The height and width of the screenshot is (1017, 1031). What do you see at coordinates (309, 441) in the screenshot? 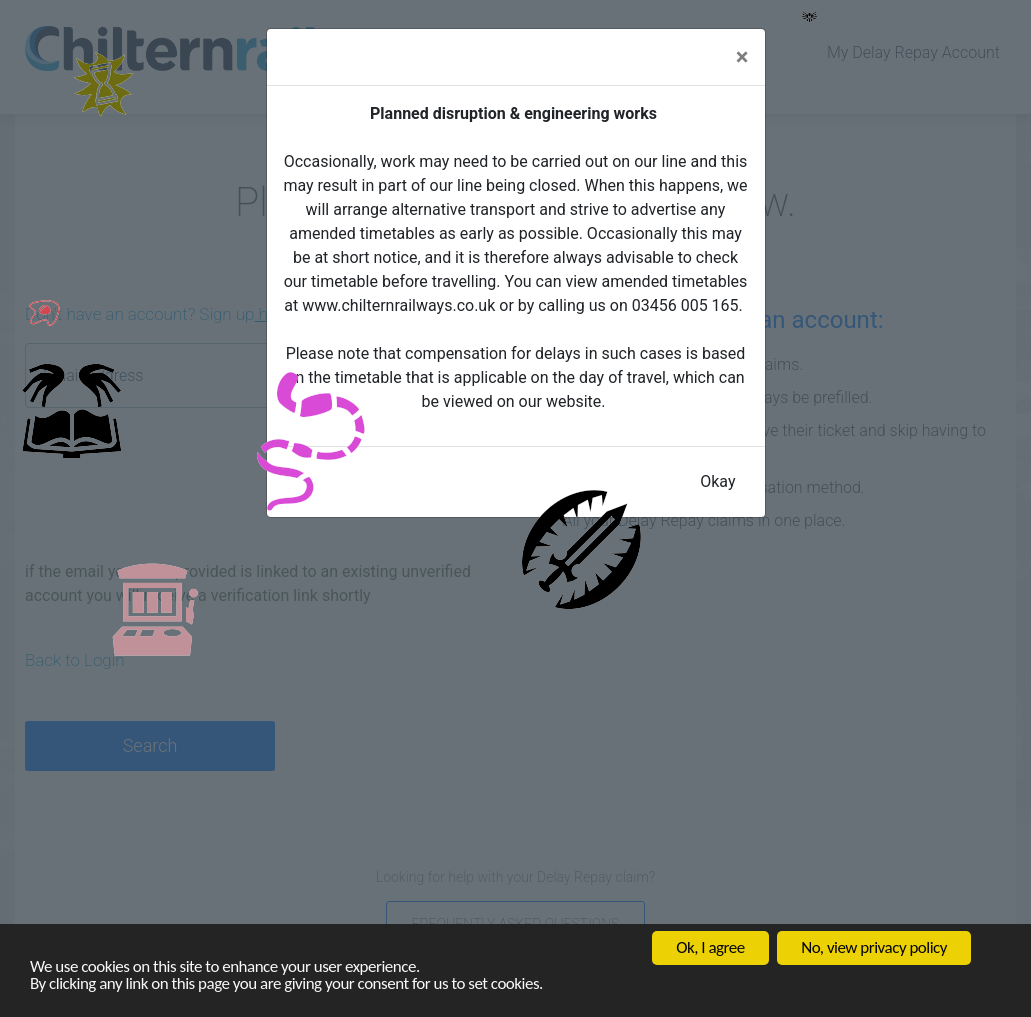
I see `earthworm creature in a game context` at bounding box center [309, 441].